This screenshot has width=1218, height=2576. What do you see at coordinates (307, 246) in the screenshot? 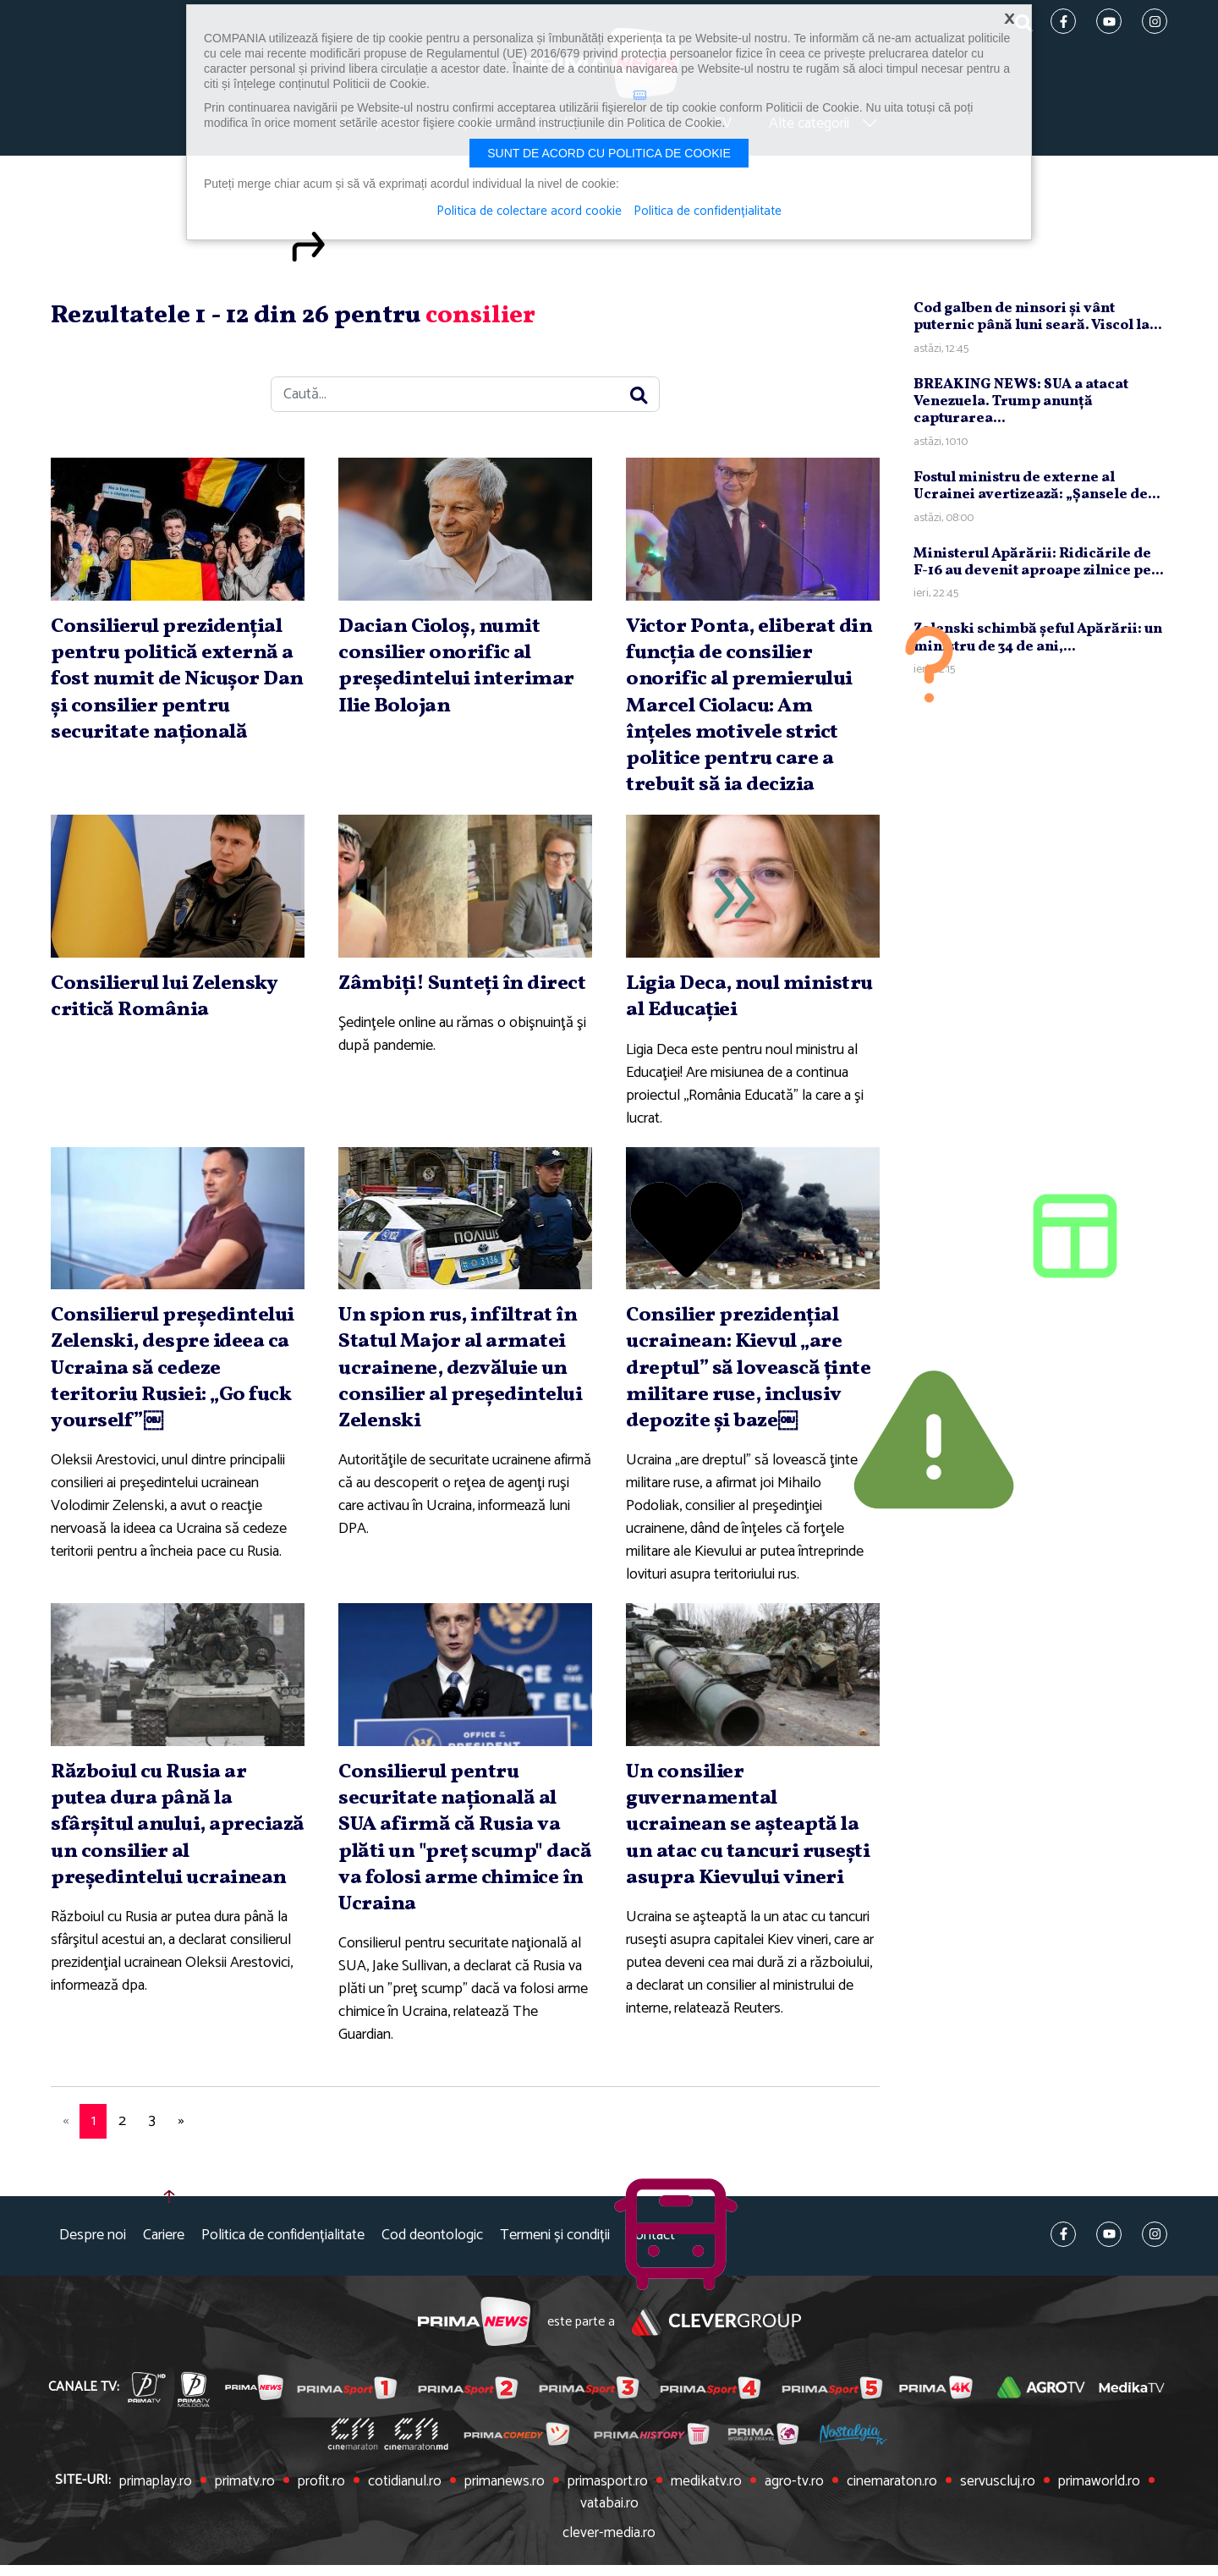
I see `share content or forward to another user` at bounding box center [307, 246].